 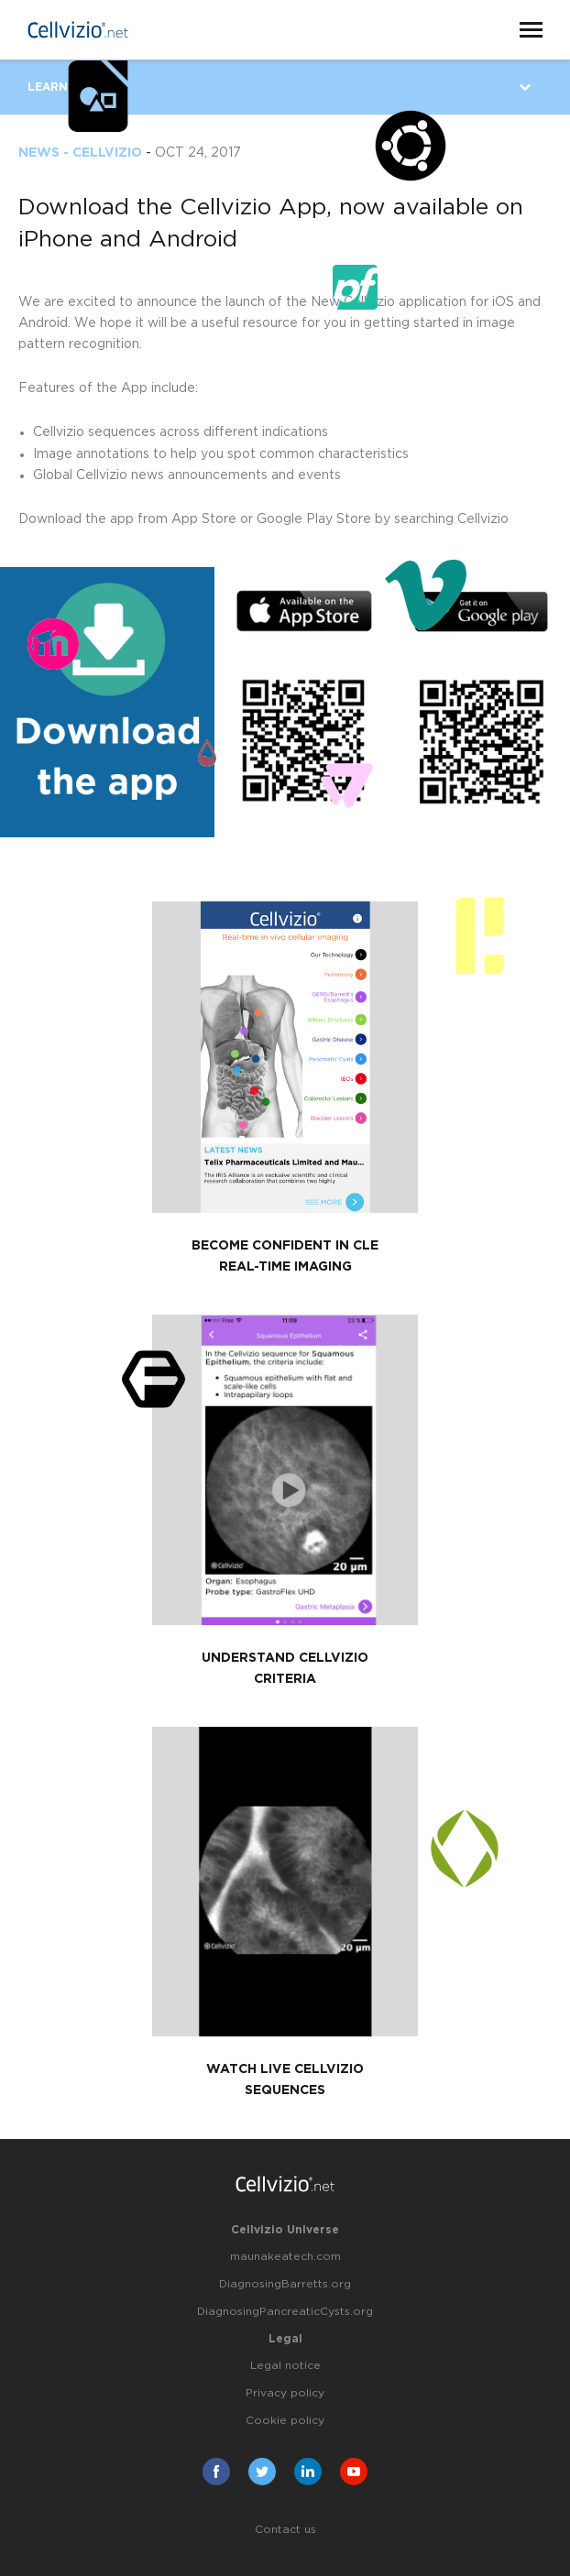 I want to click on visit the VTEX website or platform, so click(x=346, y=785).